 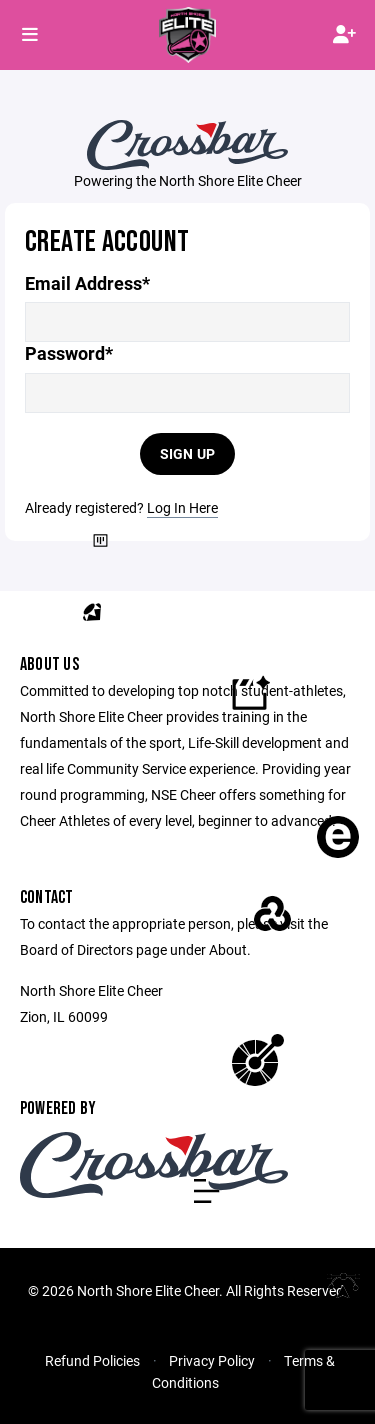 I want to click on SVGtrace logo, so click(x=343, y=1285).